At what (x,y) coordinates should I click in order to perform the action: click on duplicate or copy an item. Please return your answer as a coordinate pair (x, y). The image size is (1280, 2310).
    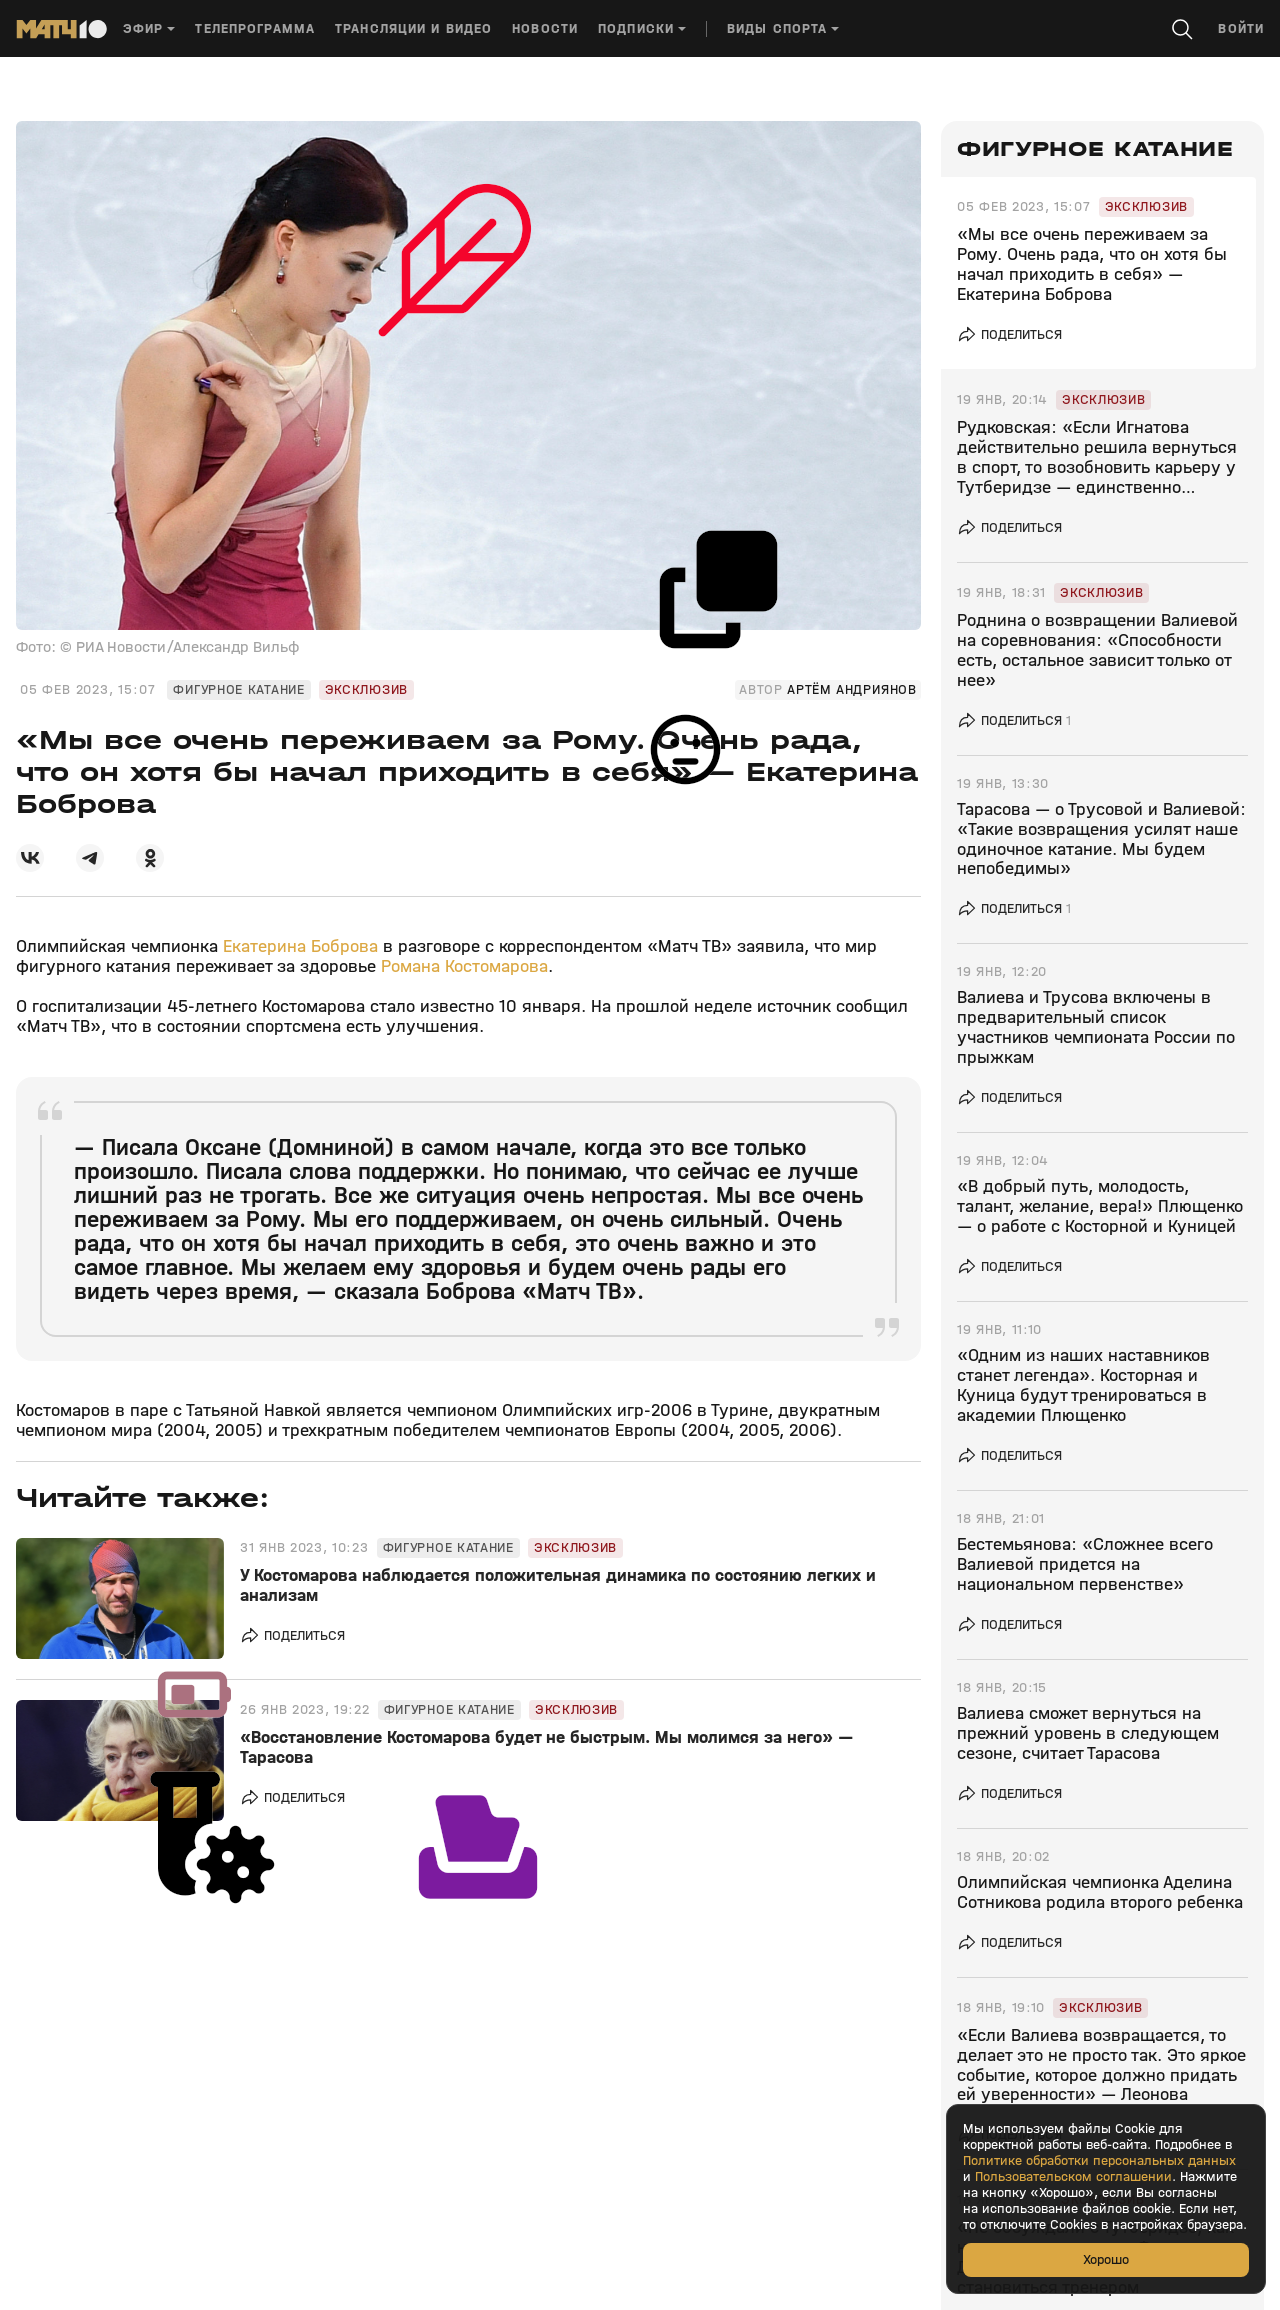
    Looking at the image, I should click on (718, 589).